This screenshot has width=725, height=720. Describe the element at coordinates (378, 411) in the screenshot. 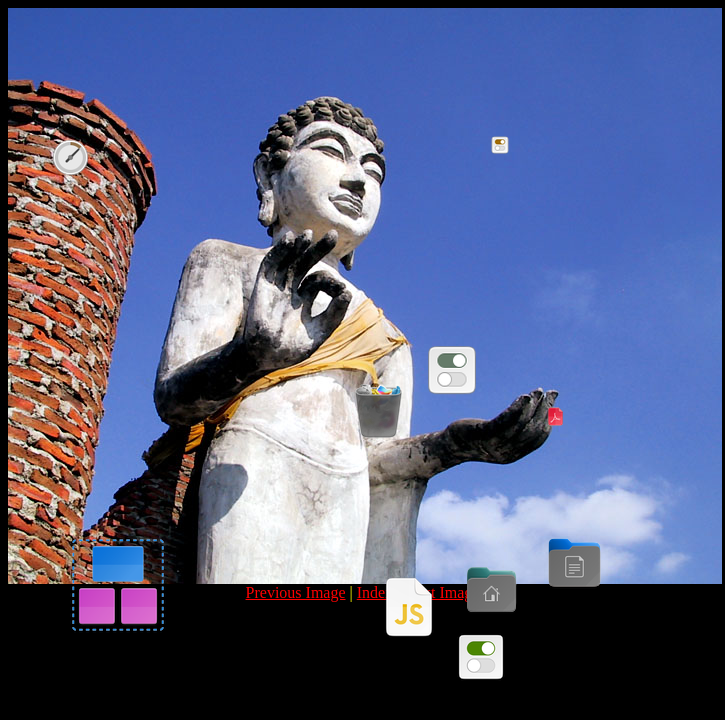

I see `open trash to view deleted files` at that location.